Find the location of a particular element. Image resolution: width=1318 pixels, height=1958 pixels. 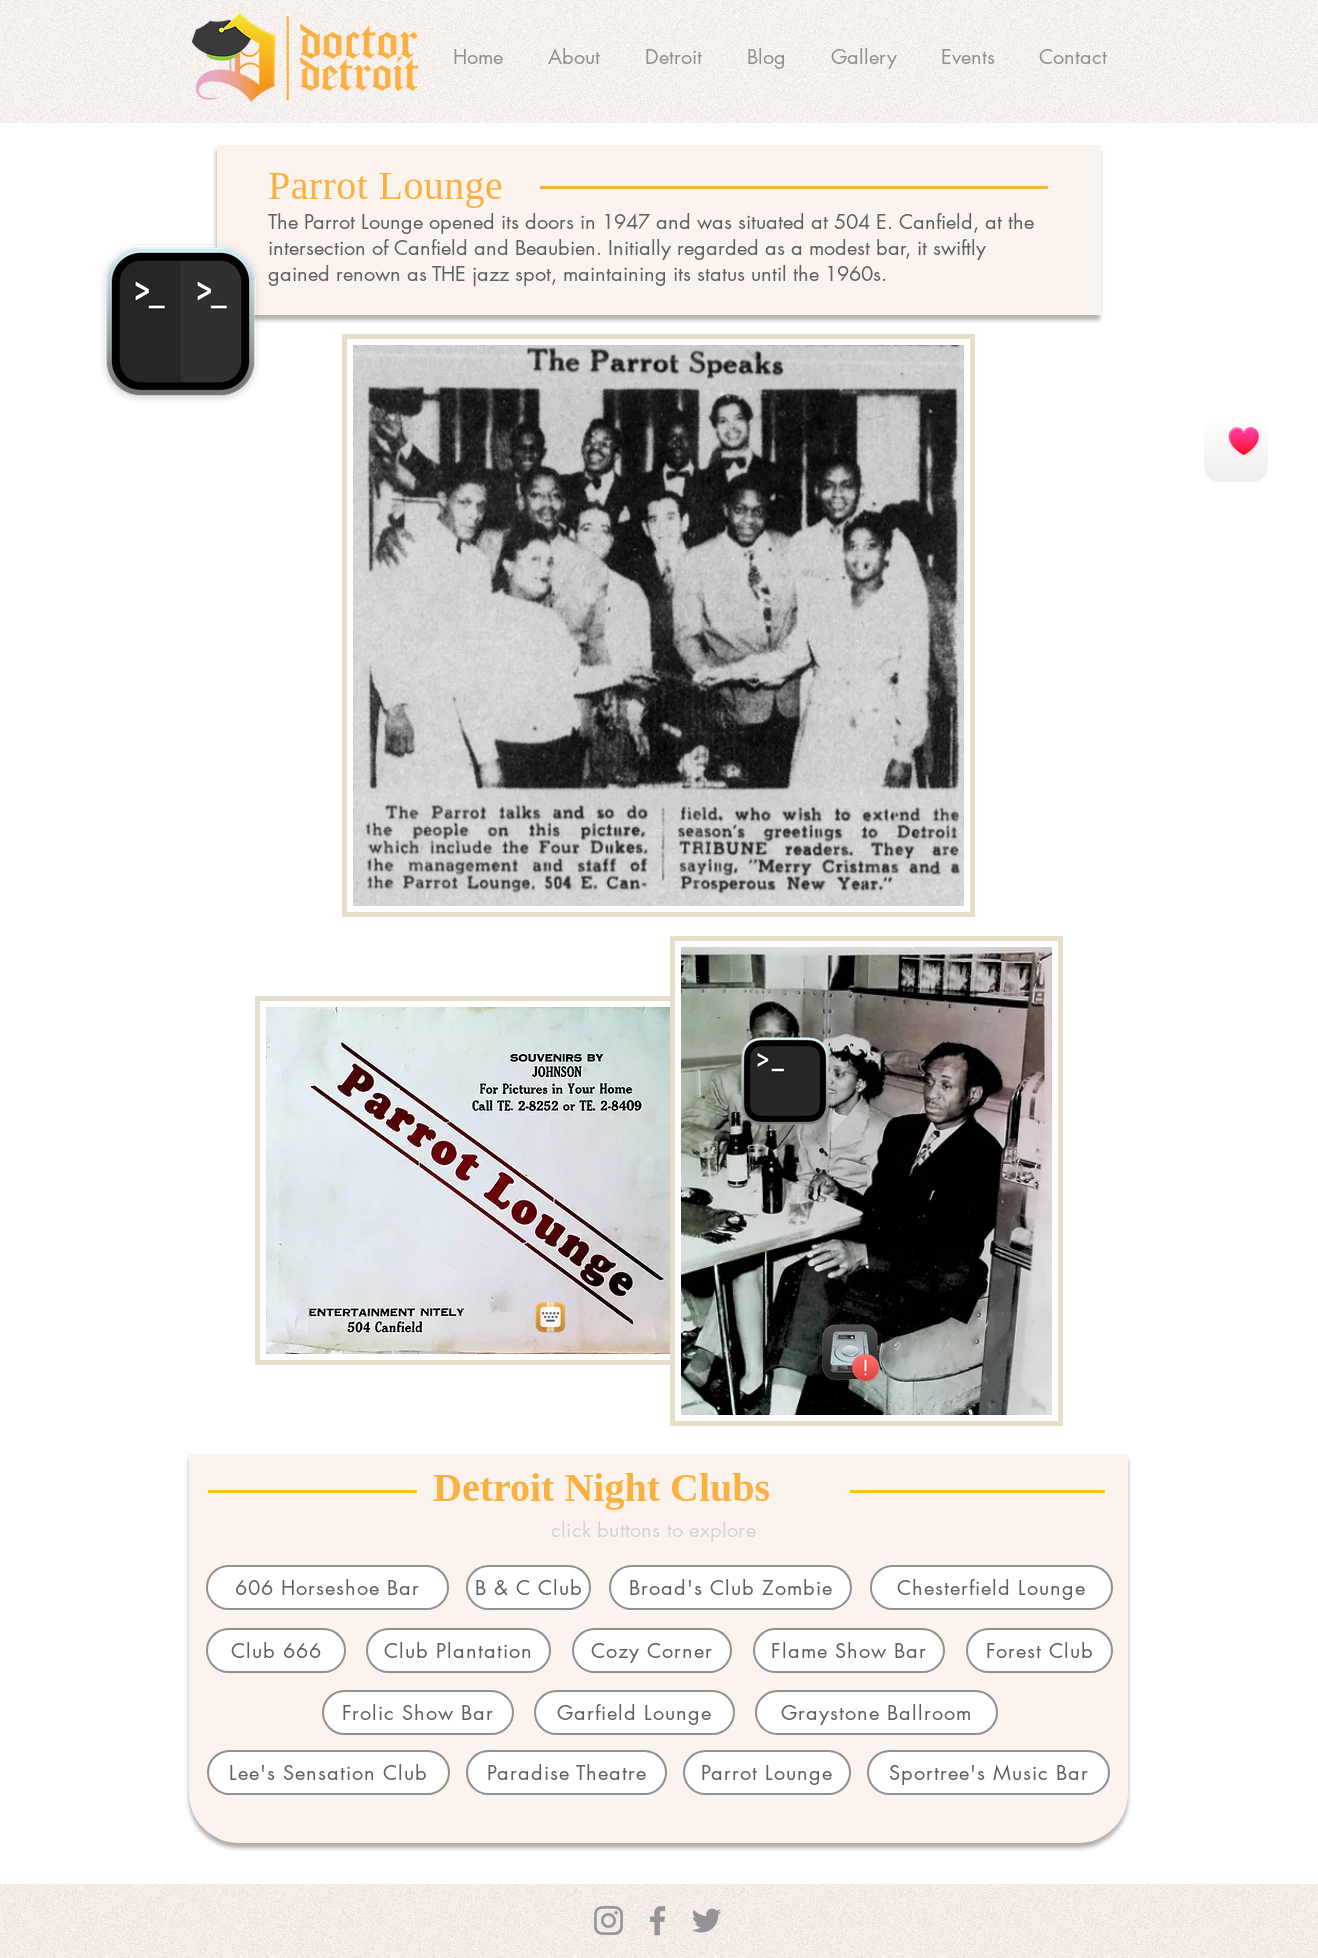

open terminix terminal emulator is located at coordinates (180, 321).